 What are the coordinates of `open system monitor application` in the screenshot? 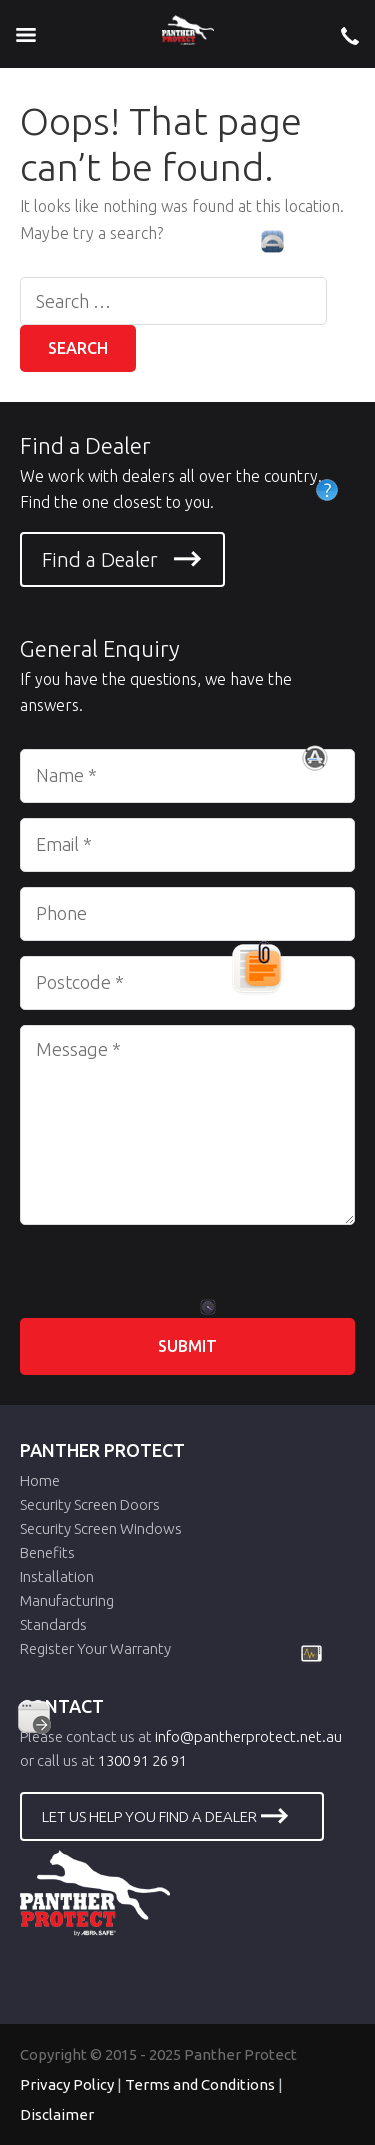 It's located at (311, 1653).